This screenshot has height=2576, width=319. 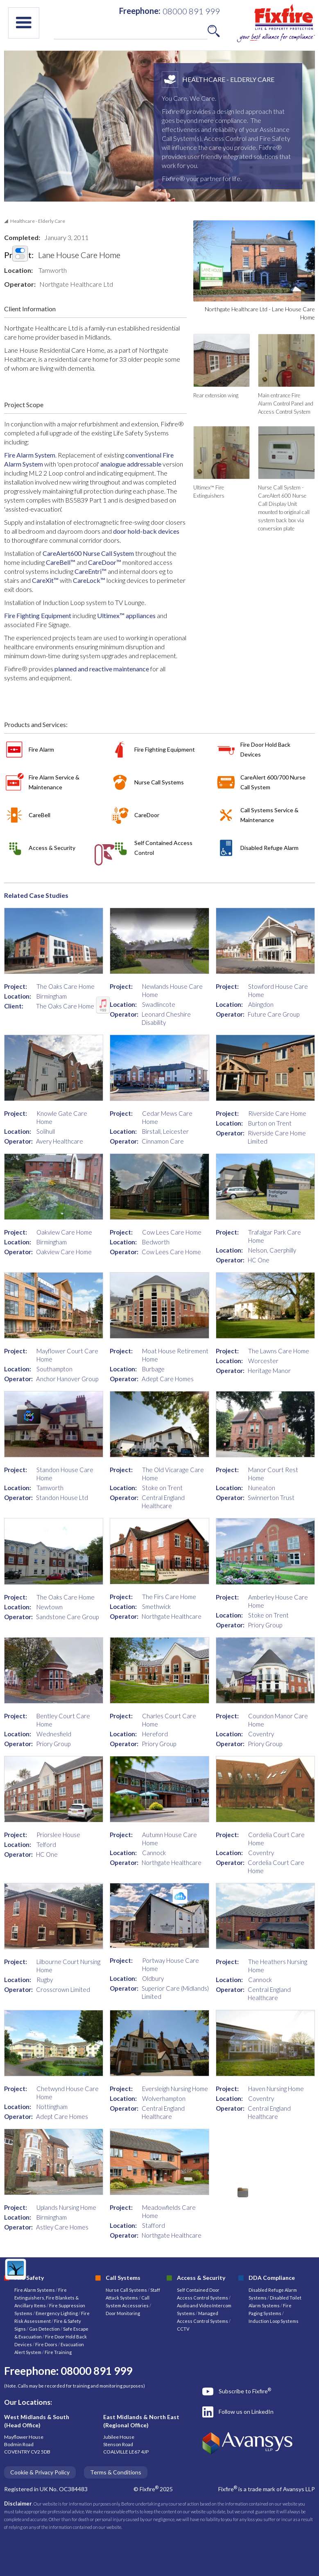 I want to click on open system tweaks or settings customization, so click(x=20, y=254).